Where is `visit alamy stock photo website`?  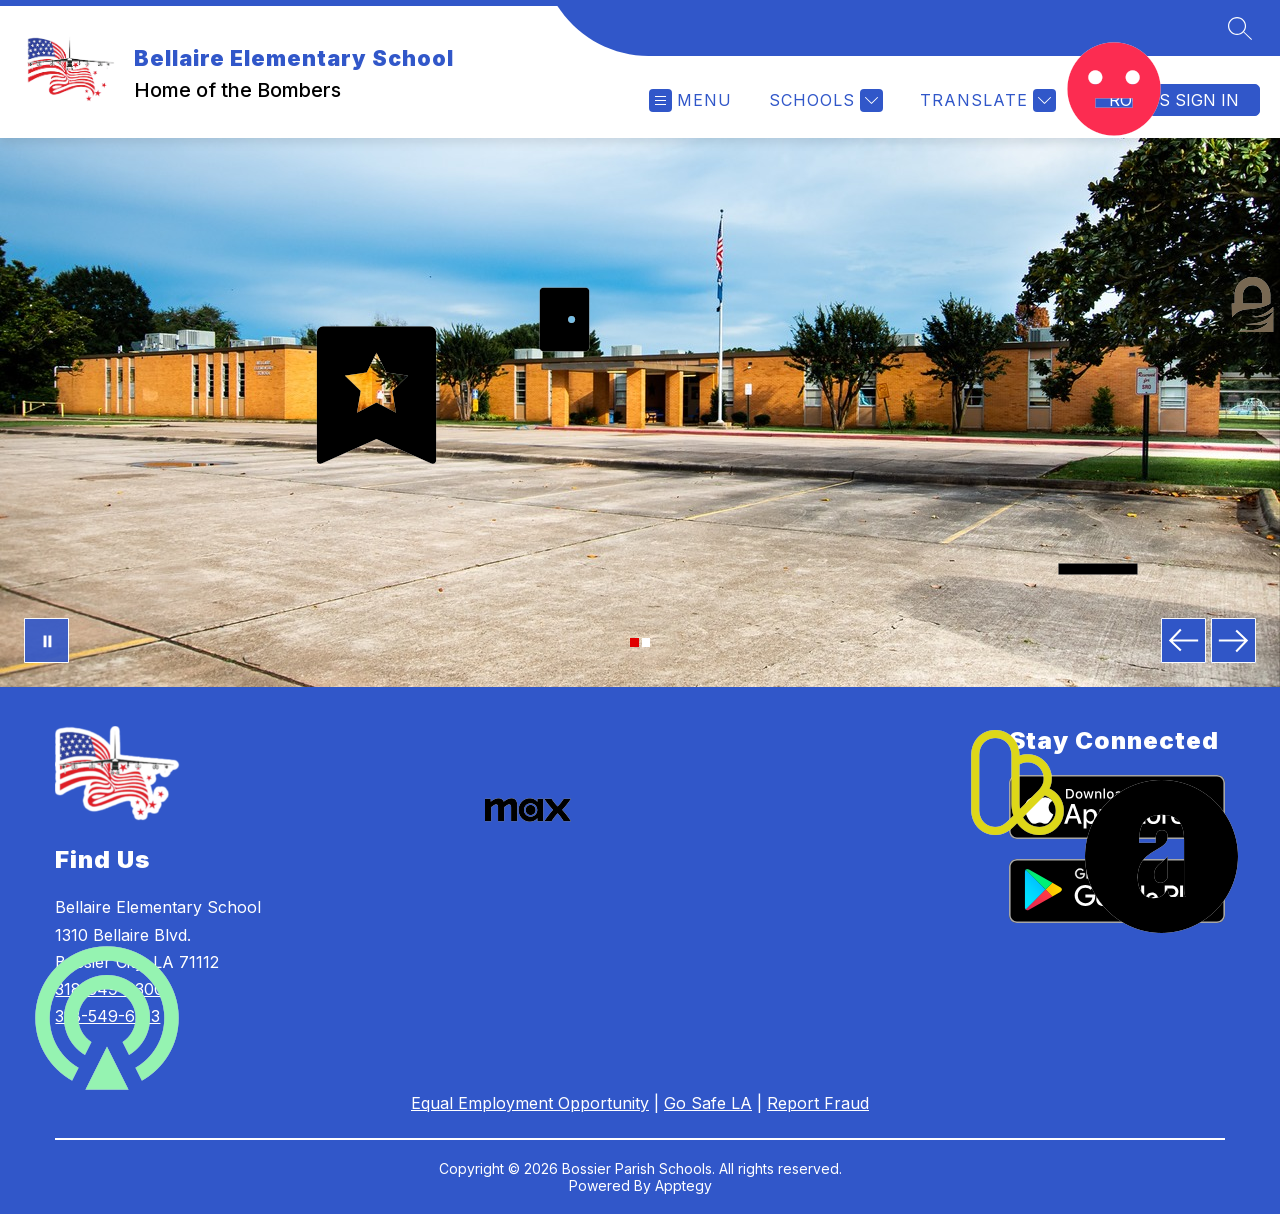 visit alamy stock photo website is located at coordinates (1161, 856).